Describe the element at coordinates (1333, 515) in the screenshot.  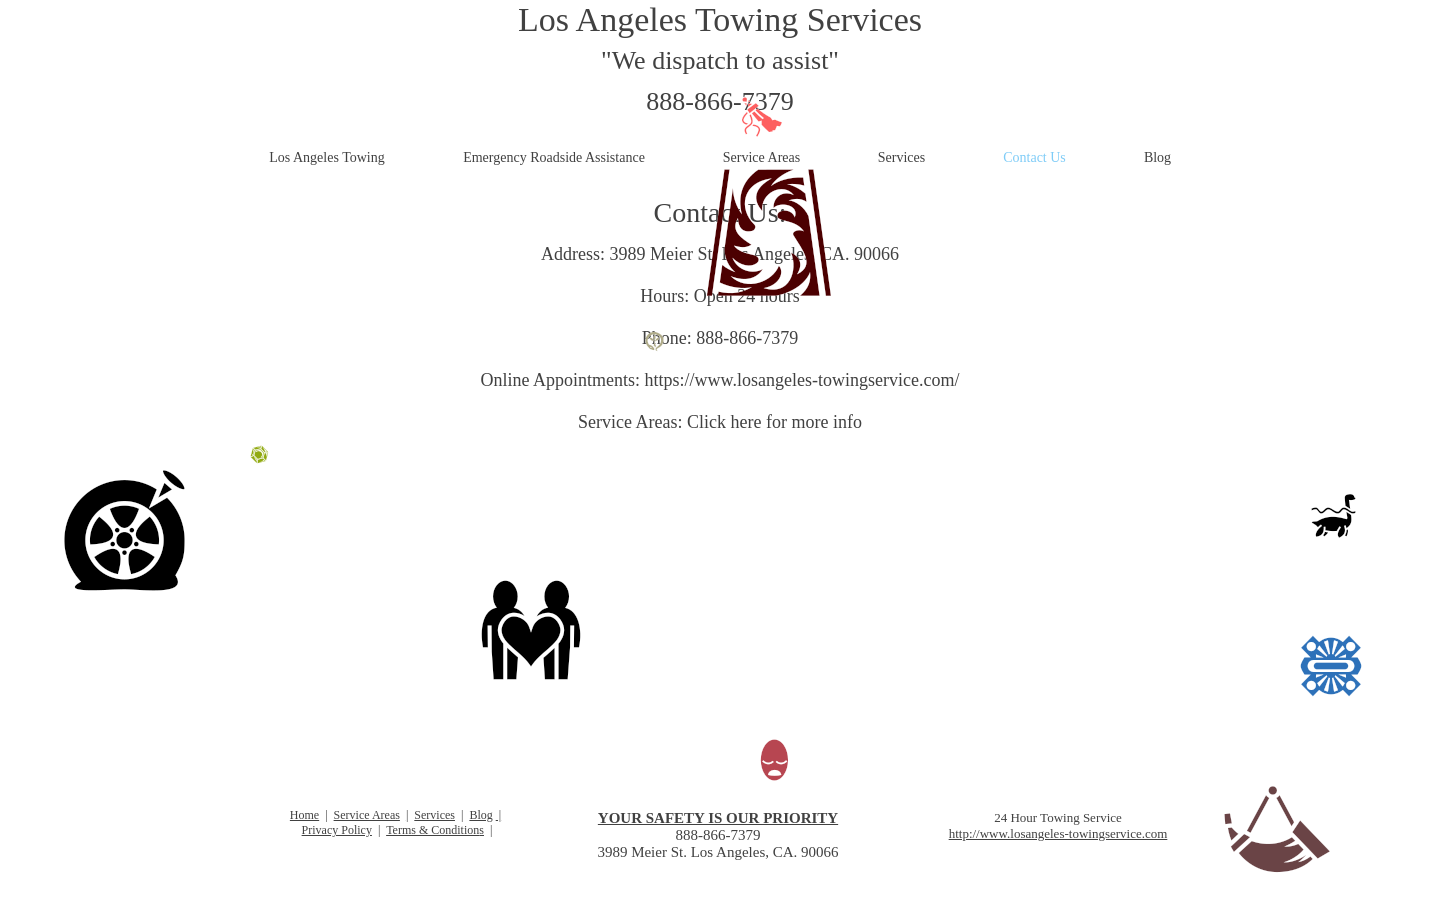
I see `select plesiosaurus character or dinosaur type` at that location.